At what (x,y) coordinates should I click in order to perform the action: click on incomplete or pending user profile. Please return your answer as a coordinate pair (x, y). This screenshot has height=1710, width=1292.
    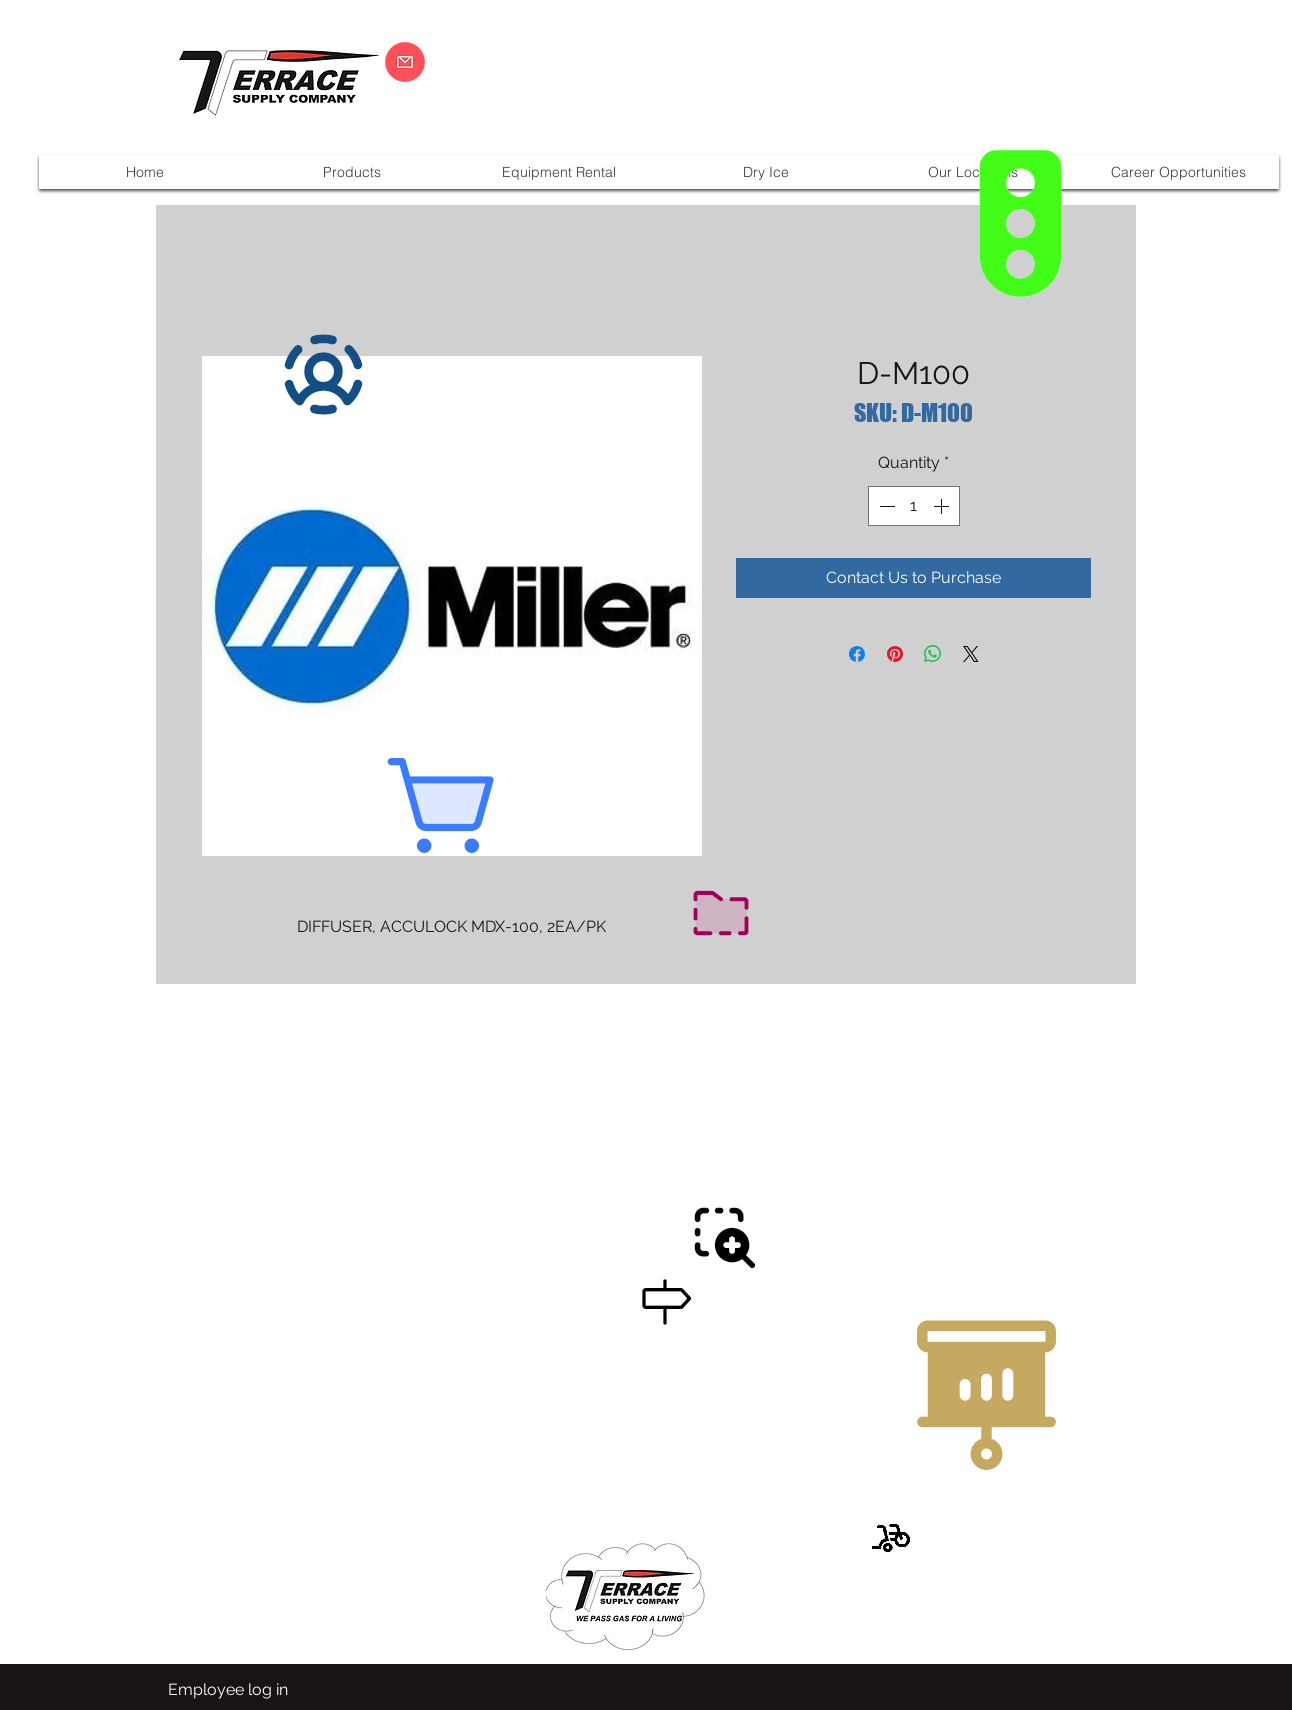
    Looking at the image, I should click on (323, 374).